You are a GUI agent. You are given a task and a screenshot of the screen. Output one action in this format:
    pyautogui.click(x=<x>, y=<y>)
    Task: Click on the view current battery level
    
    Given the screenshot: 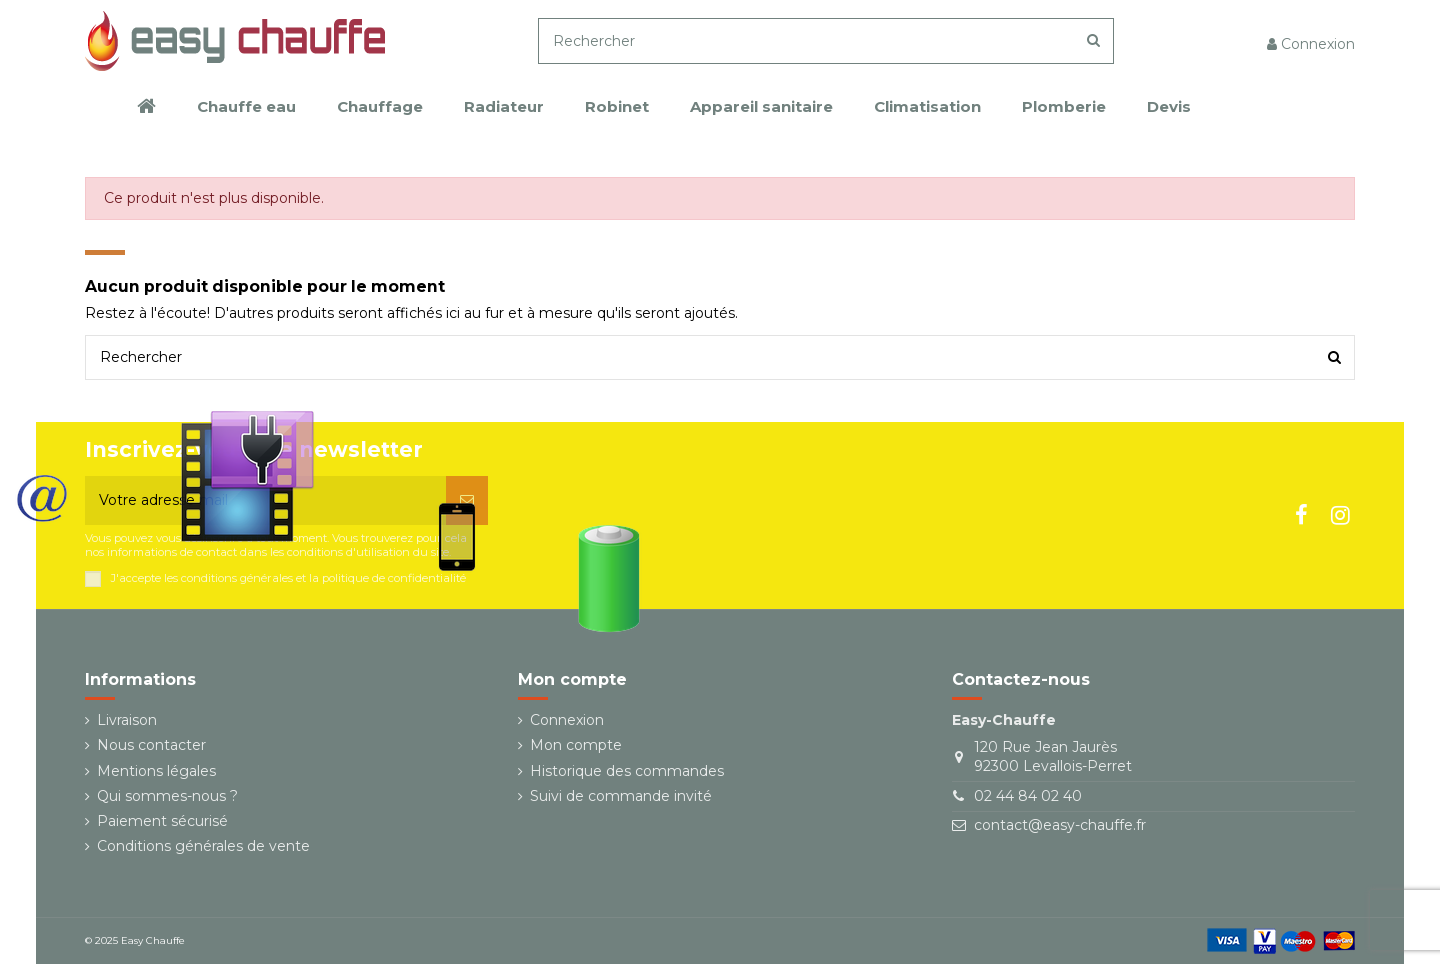 What is the action you would take?
    pyautogui.click(x=609, y=577)
    